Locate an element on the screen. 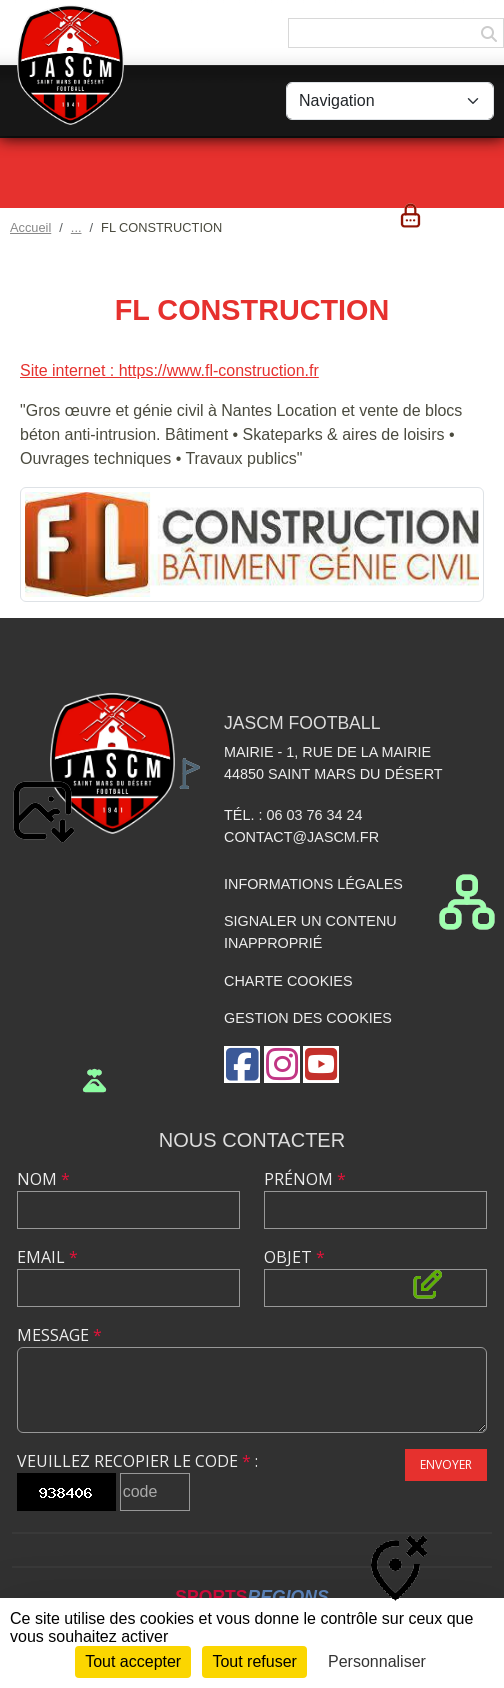 The image size is (504, 1688). remove a saved location is located at coordinates (395, 1567).